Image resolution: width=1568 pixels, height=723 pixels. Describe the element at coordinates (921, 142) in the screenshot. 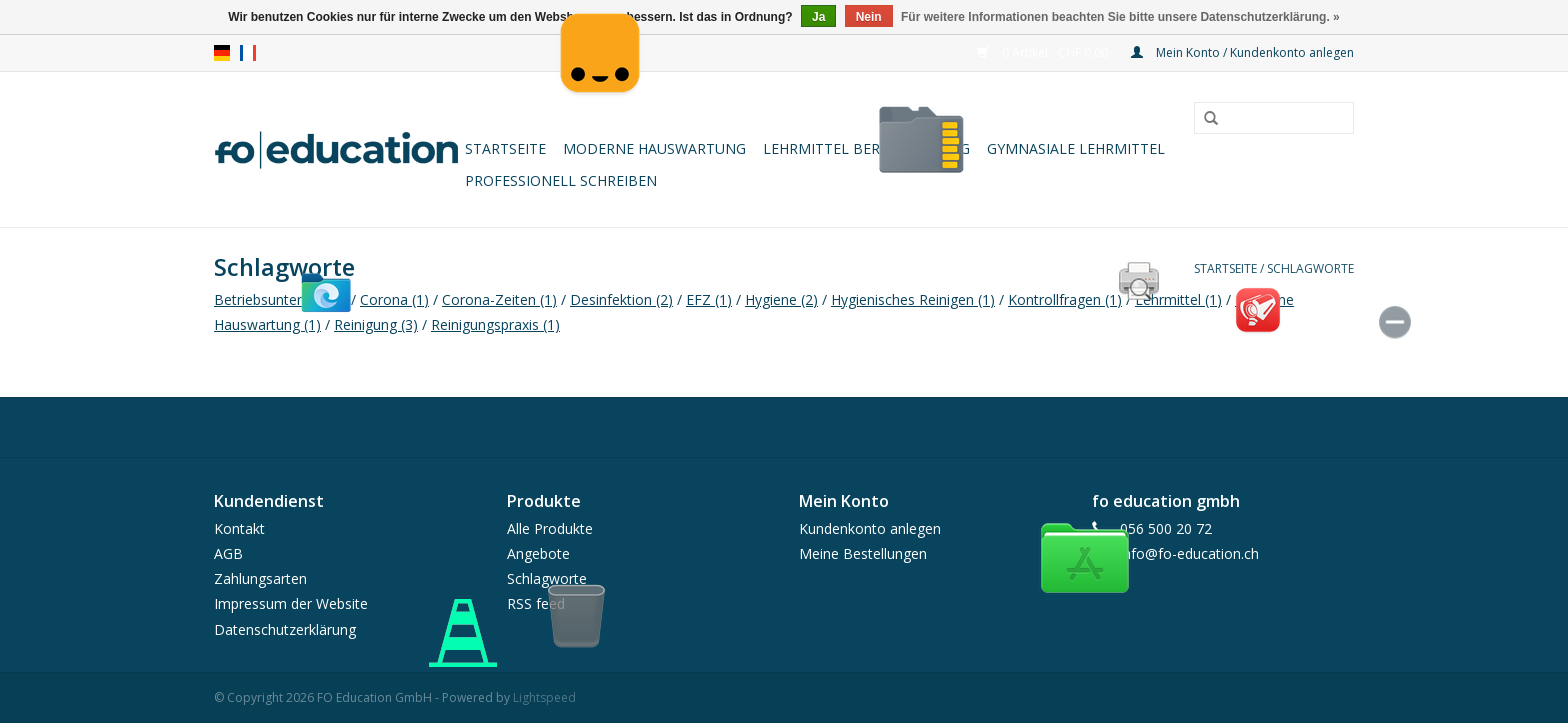

I see `open files stored on sd card` at that location.